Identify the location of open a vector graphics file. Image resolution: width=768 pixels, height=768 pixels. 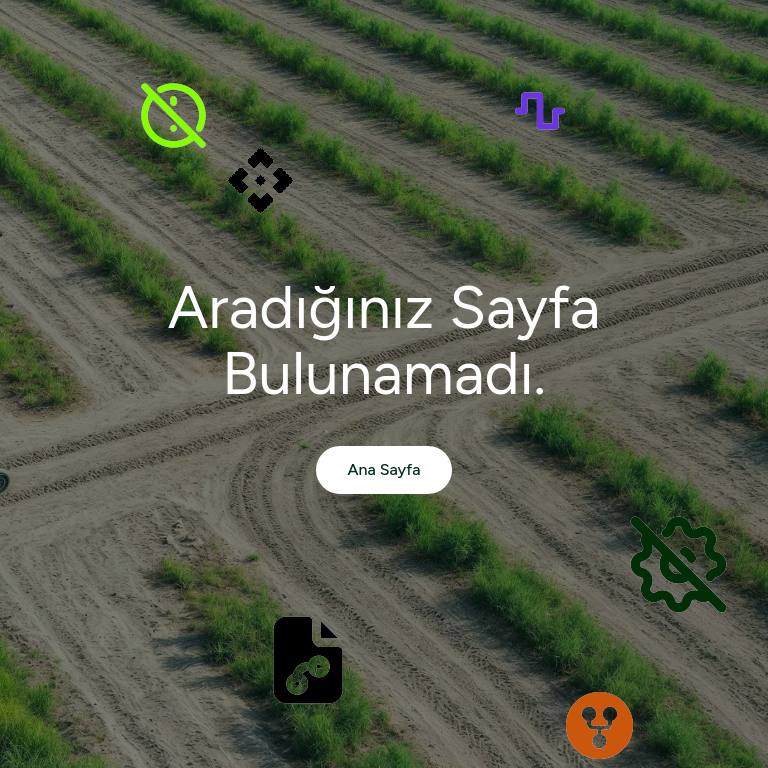
(308, 660).